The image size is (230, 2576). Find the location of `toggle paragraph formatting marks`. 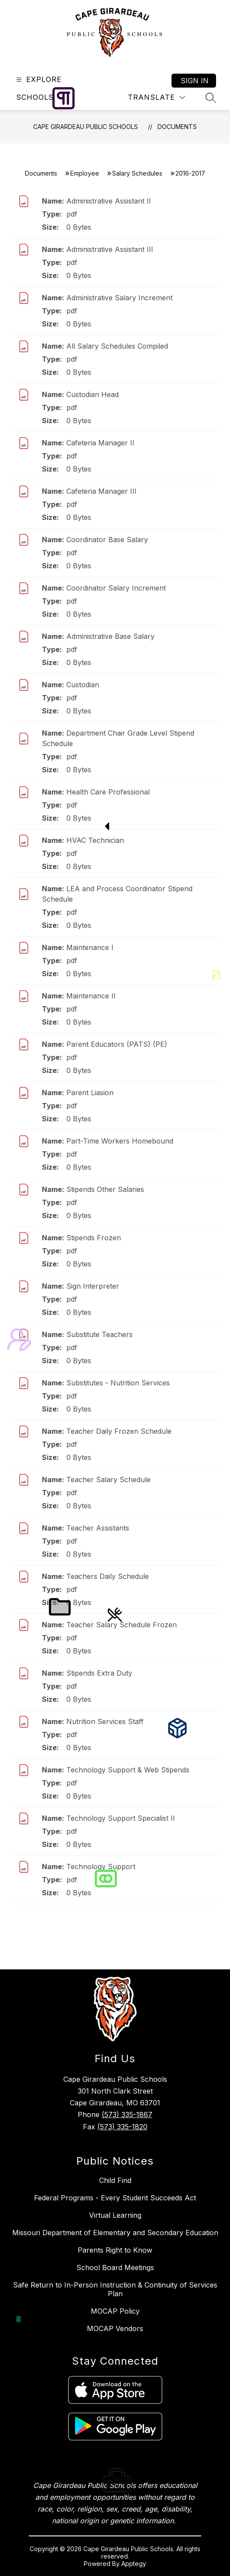

toggle paragraph formatting marks is located at coordinates (63, 98).